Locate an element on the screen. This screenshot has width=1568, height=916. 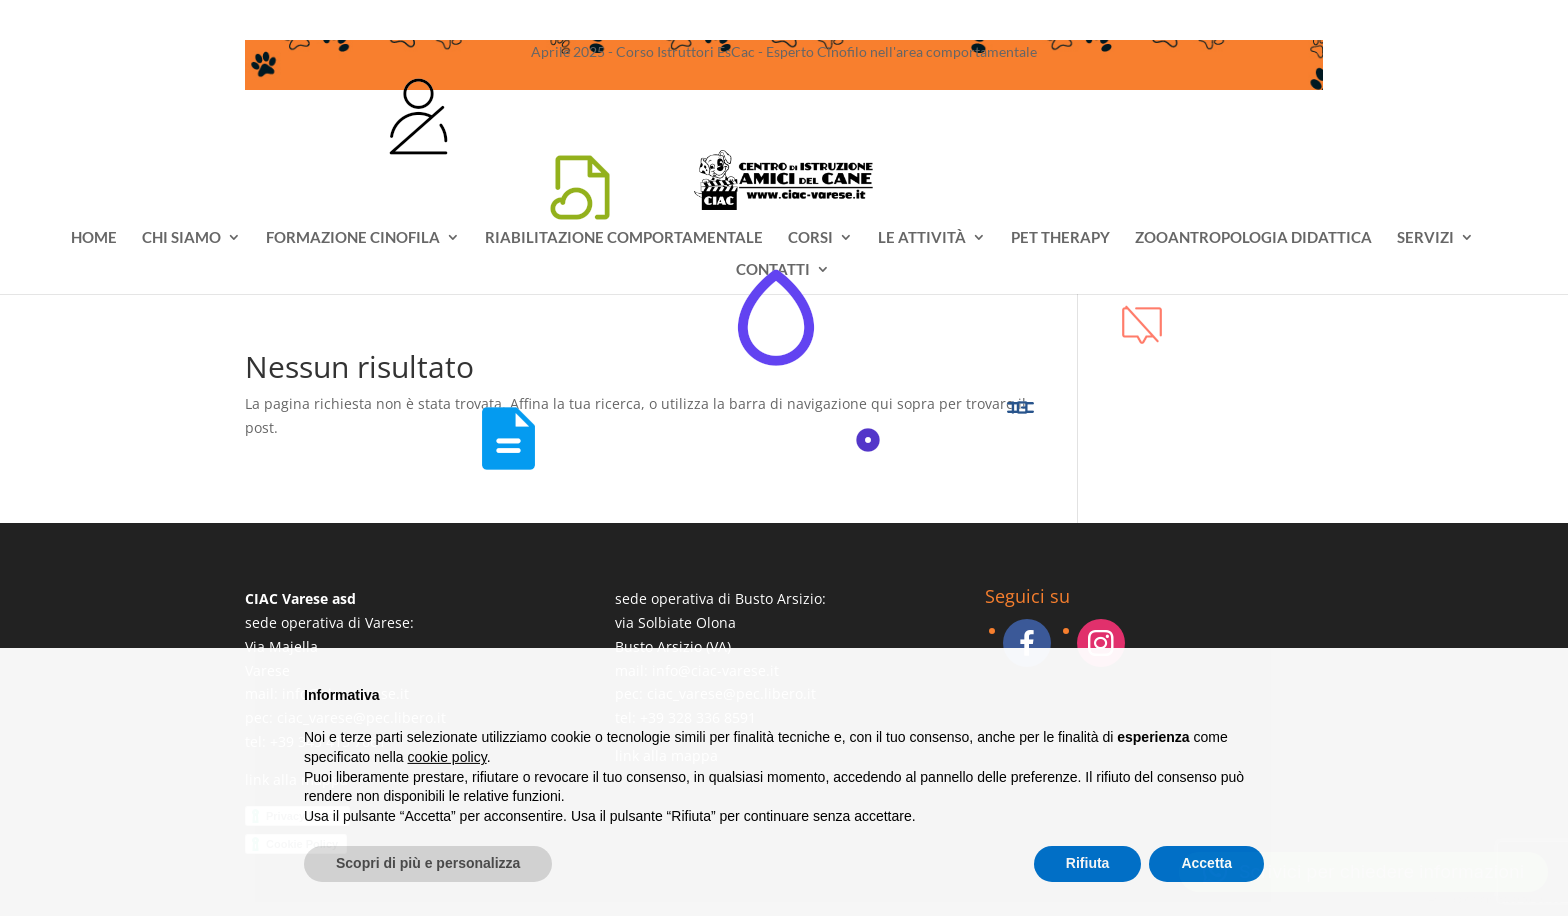
indicates an unread notification or new item is located at coordinates (868, 440).